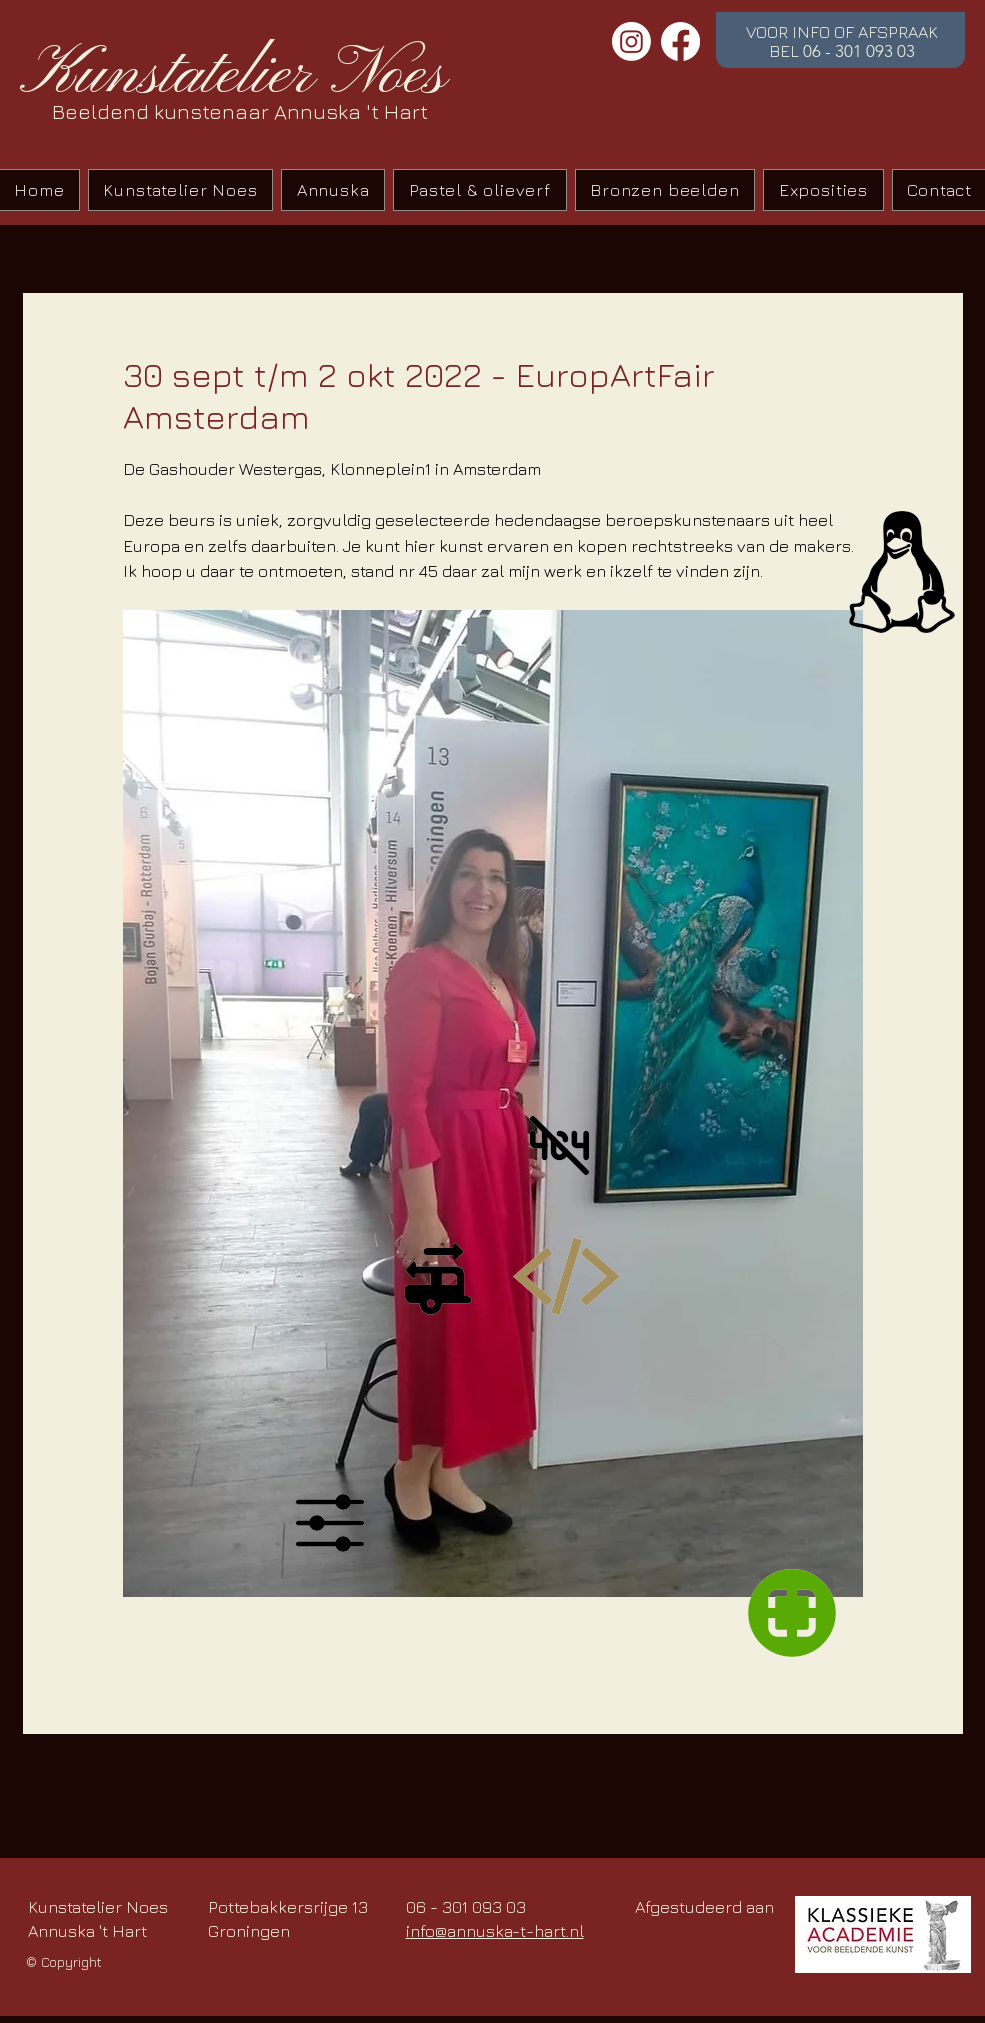  What do you see at coordinates (902, 572) in the screenshot?
I see `indicates Linux operating system compatibility` at bounding box center [902, 572].